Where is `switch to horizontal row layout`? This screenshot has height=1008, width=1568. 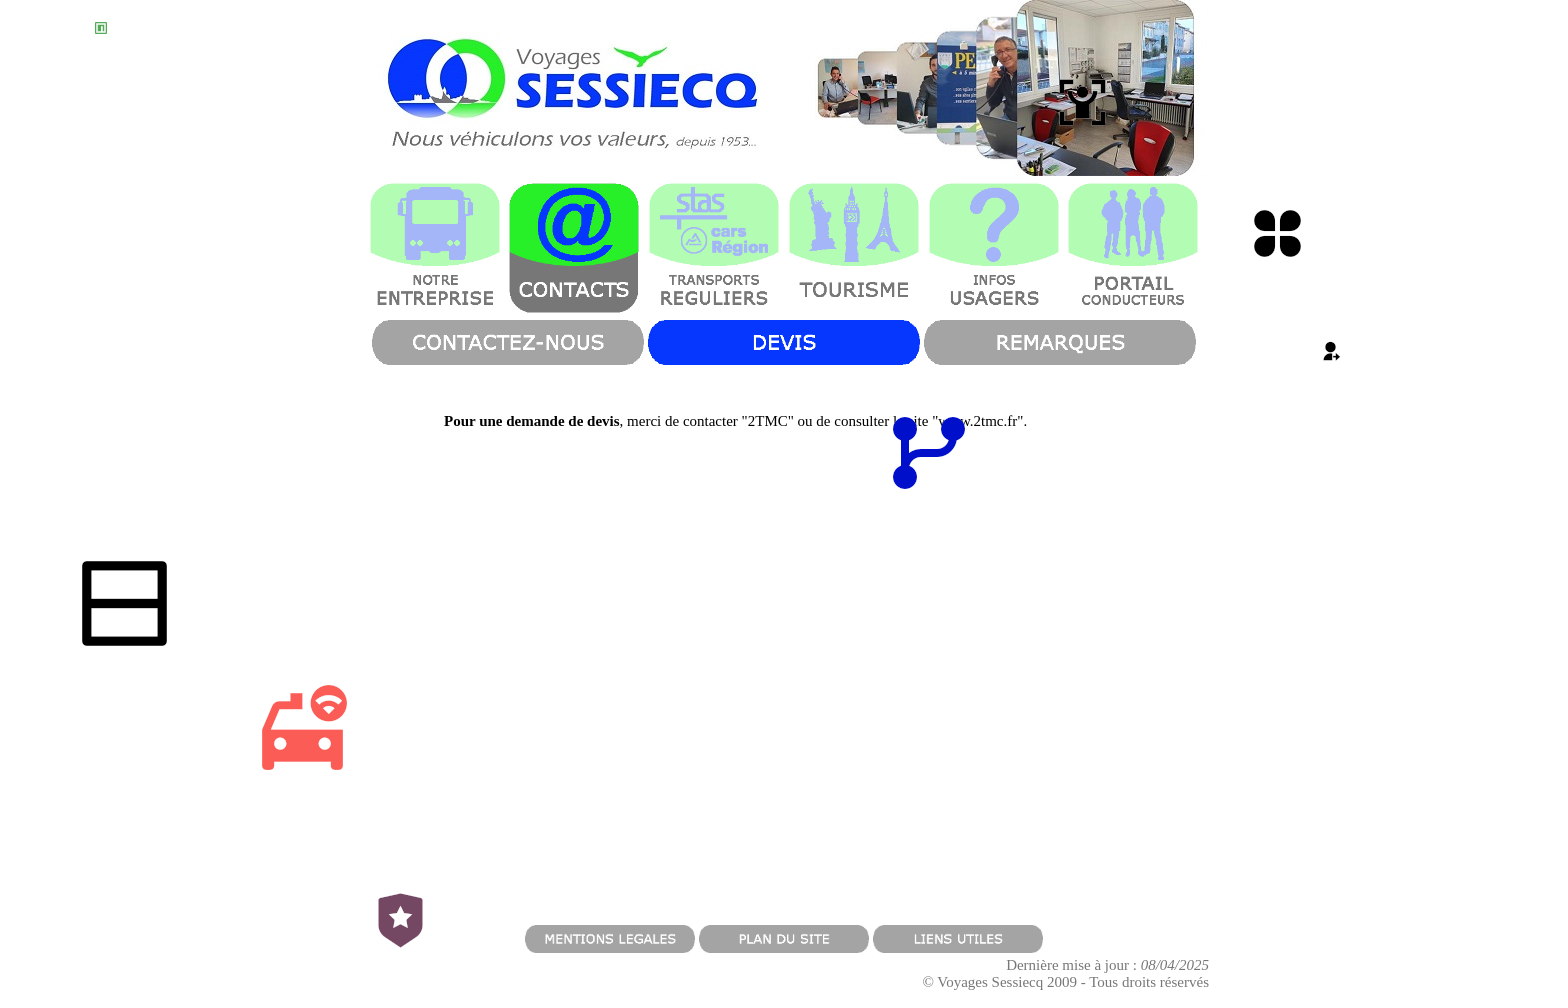 switch to horizontal row layout is located at coordinates (124, 603).